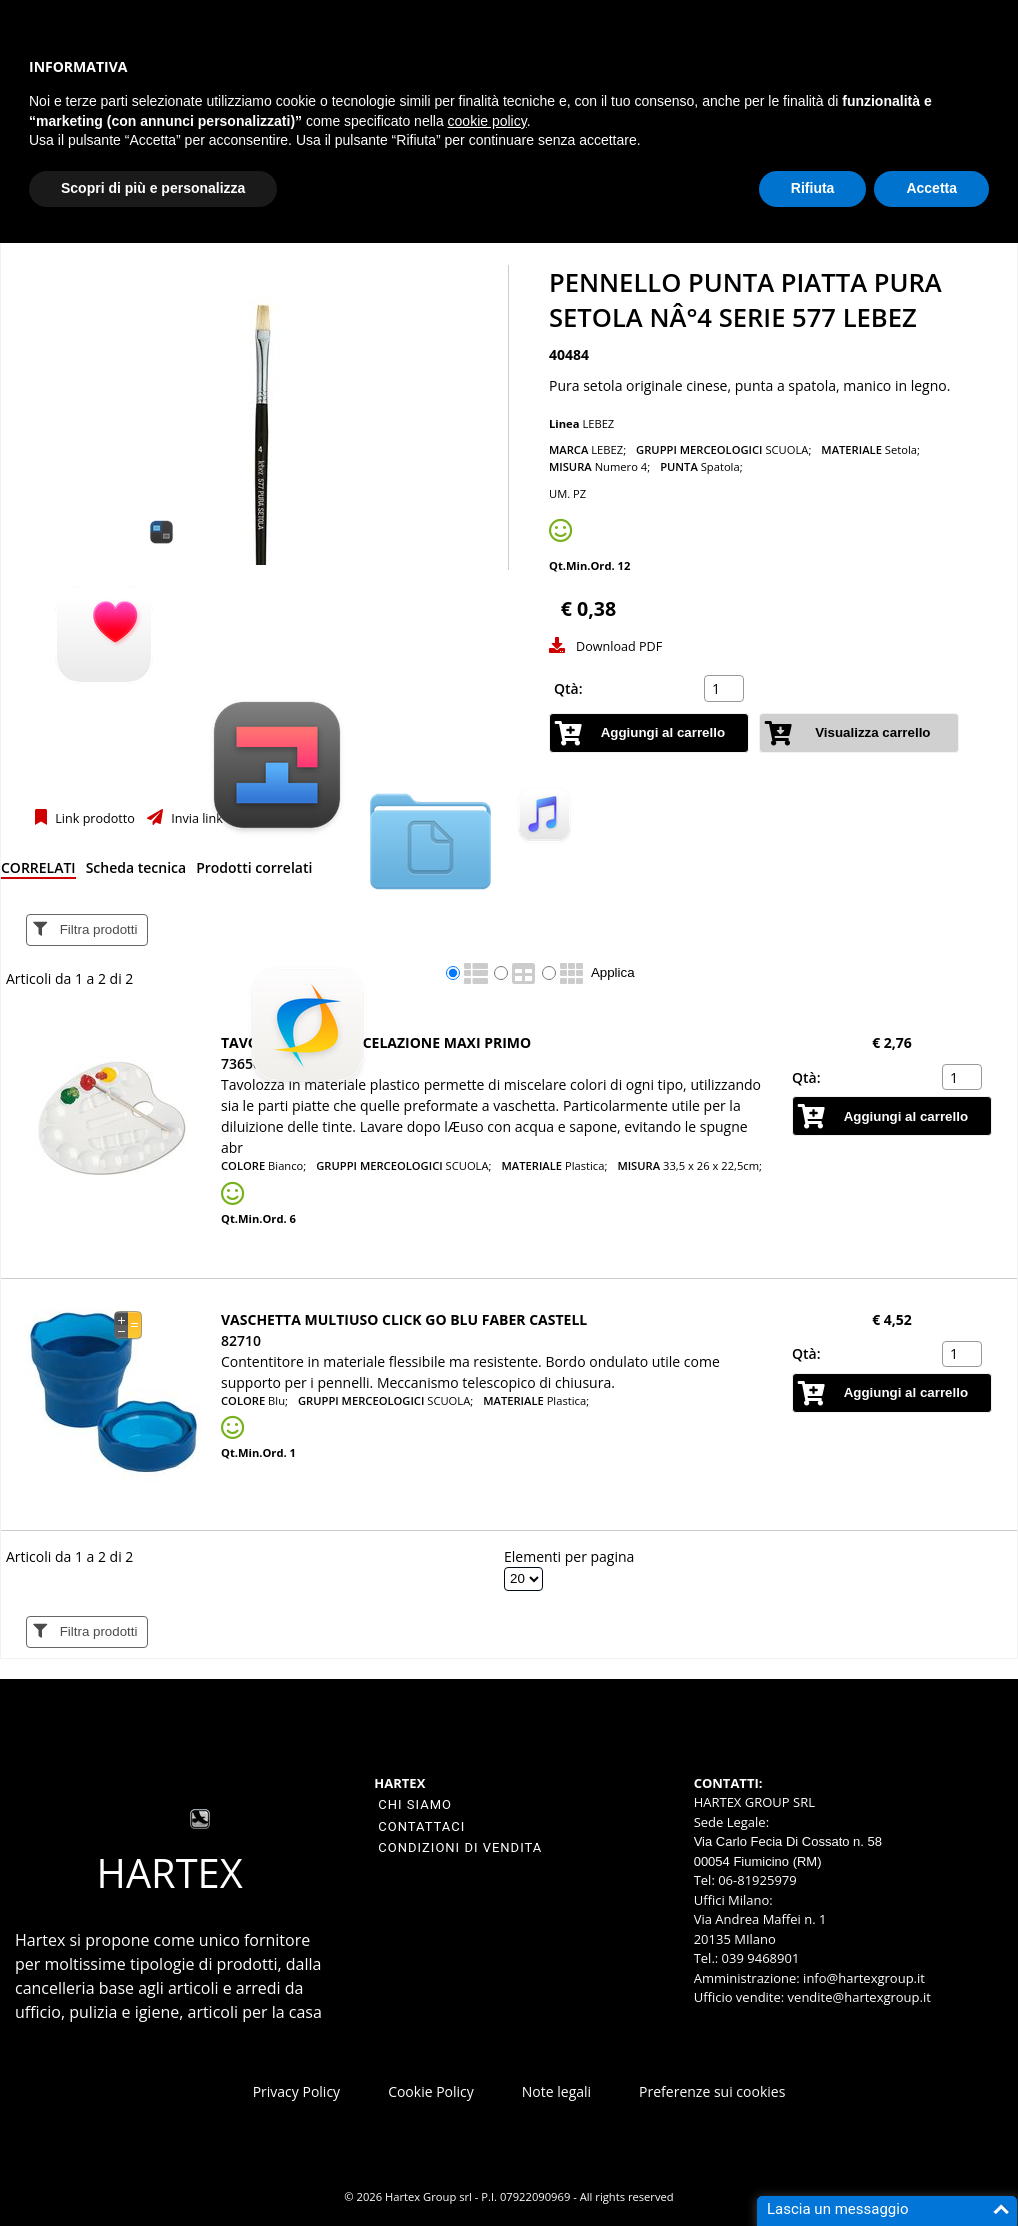 This screenshot has width=1018, height=2226. I want to click on access virtual desktop preferences, so click(161, 532).